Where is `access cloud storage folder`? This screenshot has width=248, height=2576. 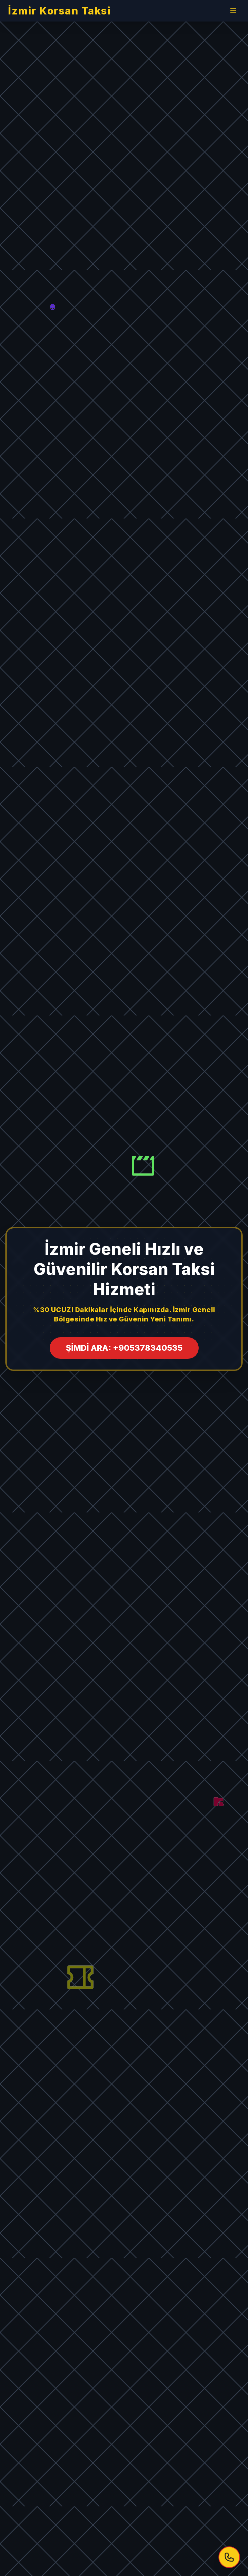
access cloud storage folder is located at coordinates (218, 1802).